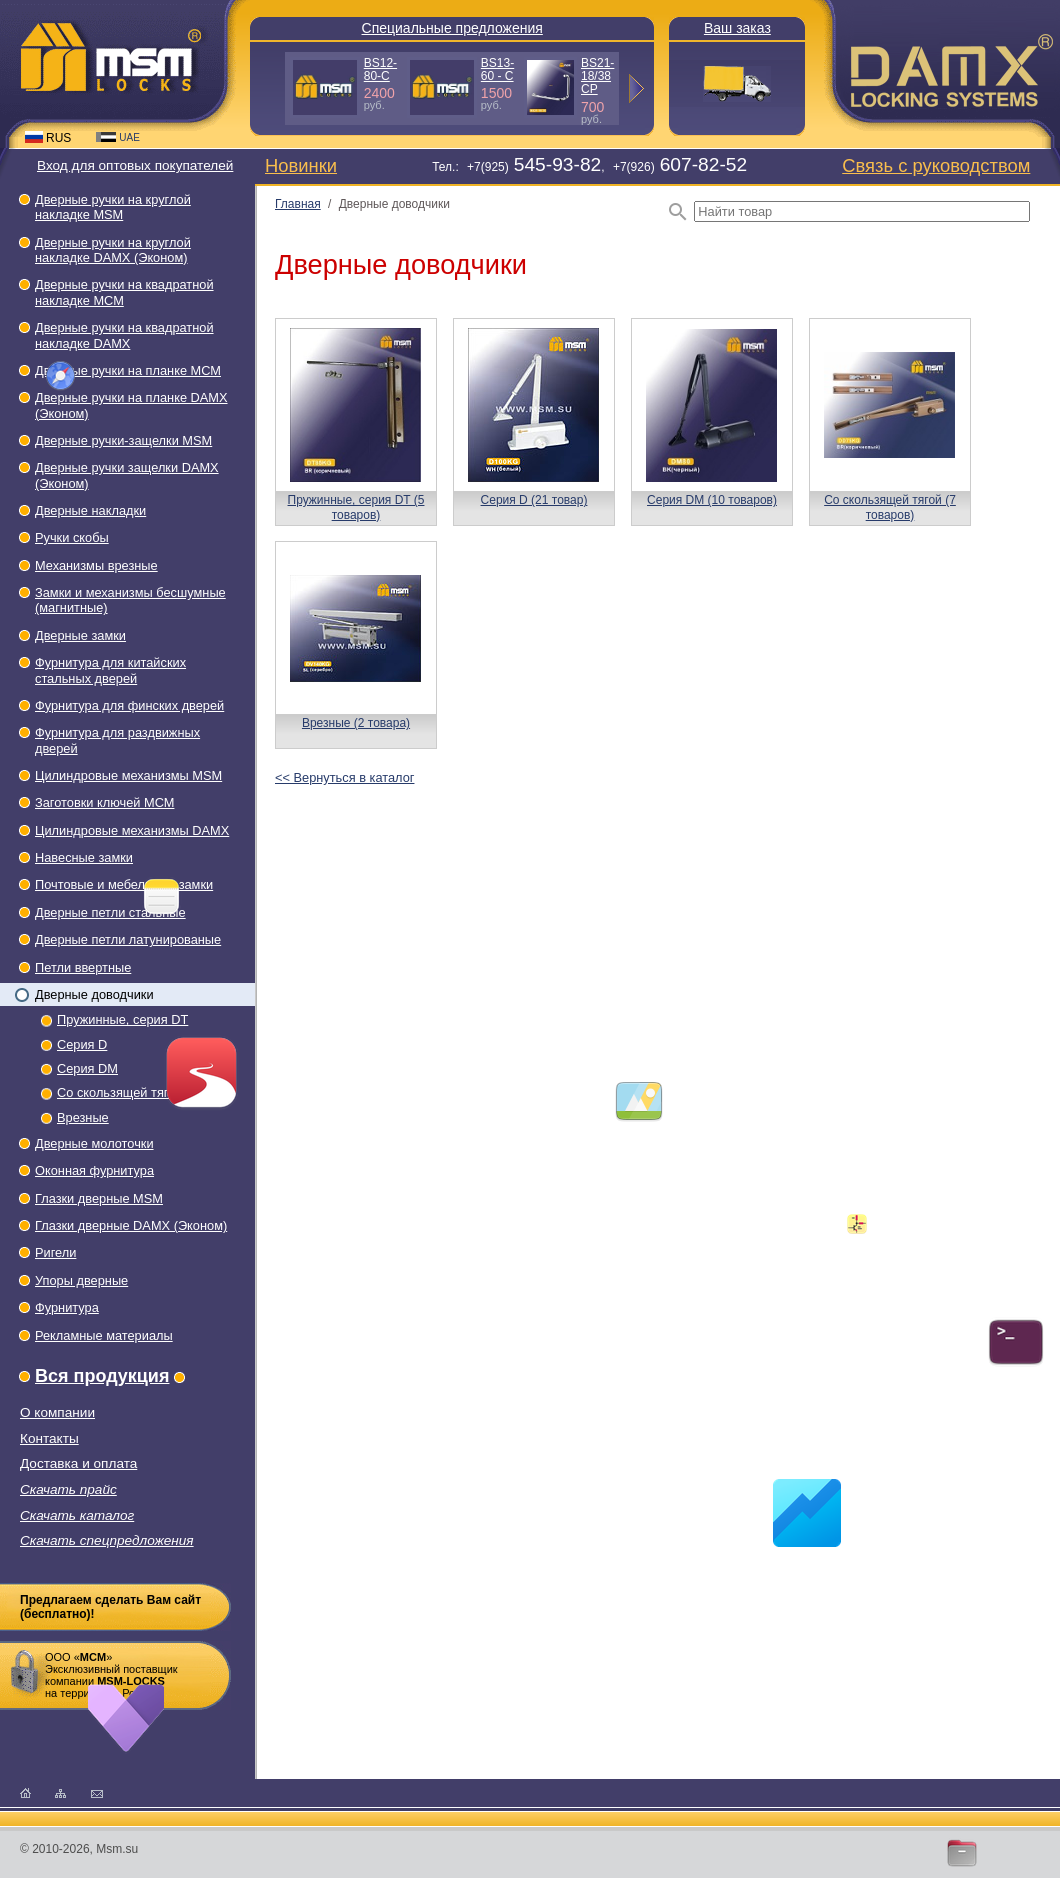 The height and width of the screenshot is (1878, 1060). Describe the element at coordinates (639, 1101) in the screenshot. I see `open the photo gallery app` at that location.